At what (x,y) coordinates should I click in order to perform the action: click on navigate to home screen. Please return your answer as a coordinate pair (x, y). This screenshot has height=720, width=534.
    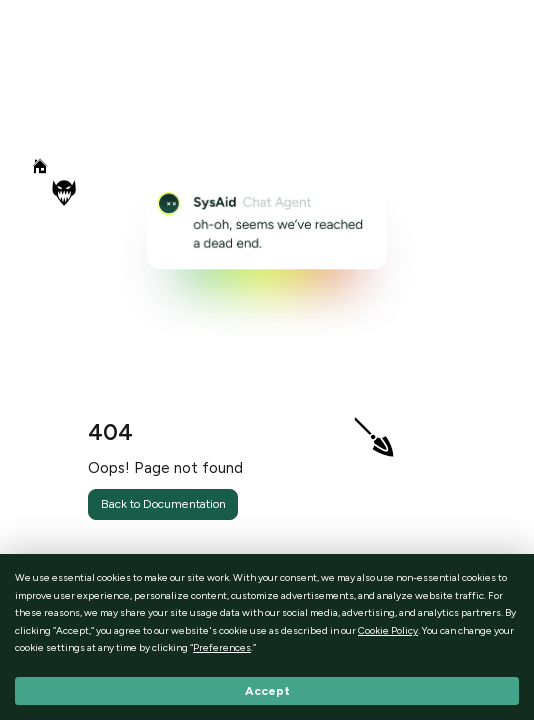
    Looking at the image, I should click on (40, 166).